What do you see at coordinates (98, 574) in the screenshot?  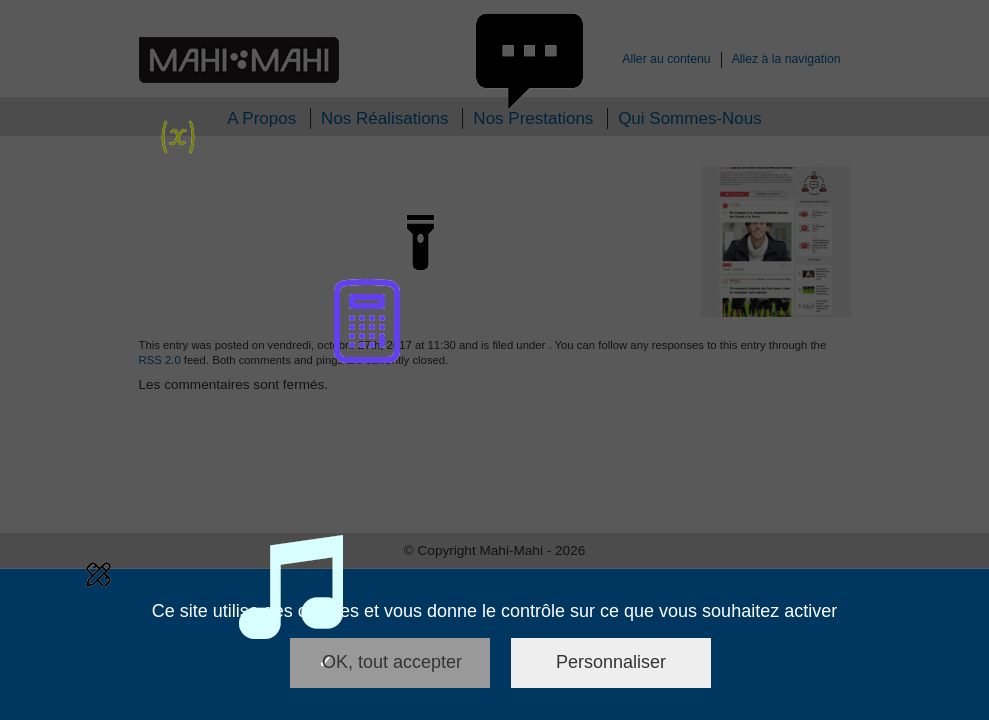 I see `access design or editing tools` at bounding box center [98, 574].